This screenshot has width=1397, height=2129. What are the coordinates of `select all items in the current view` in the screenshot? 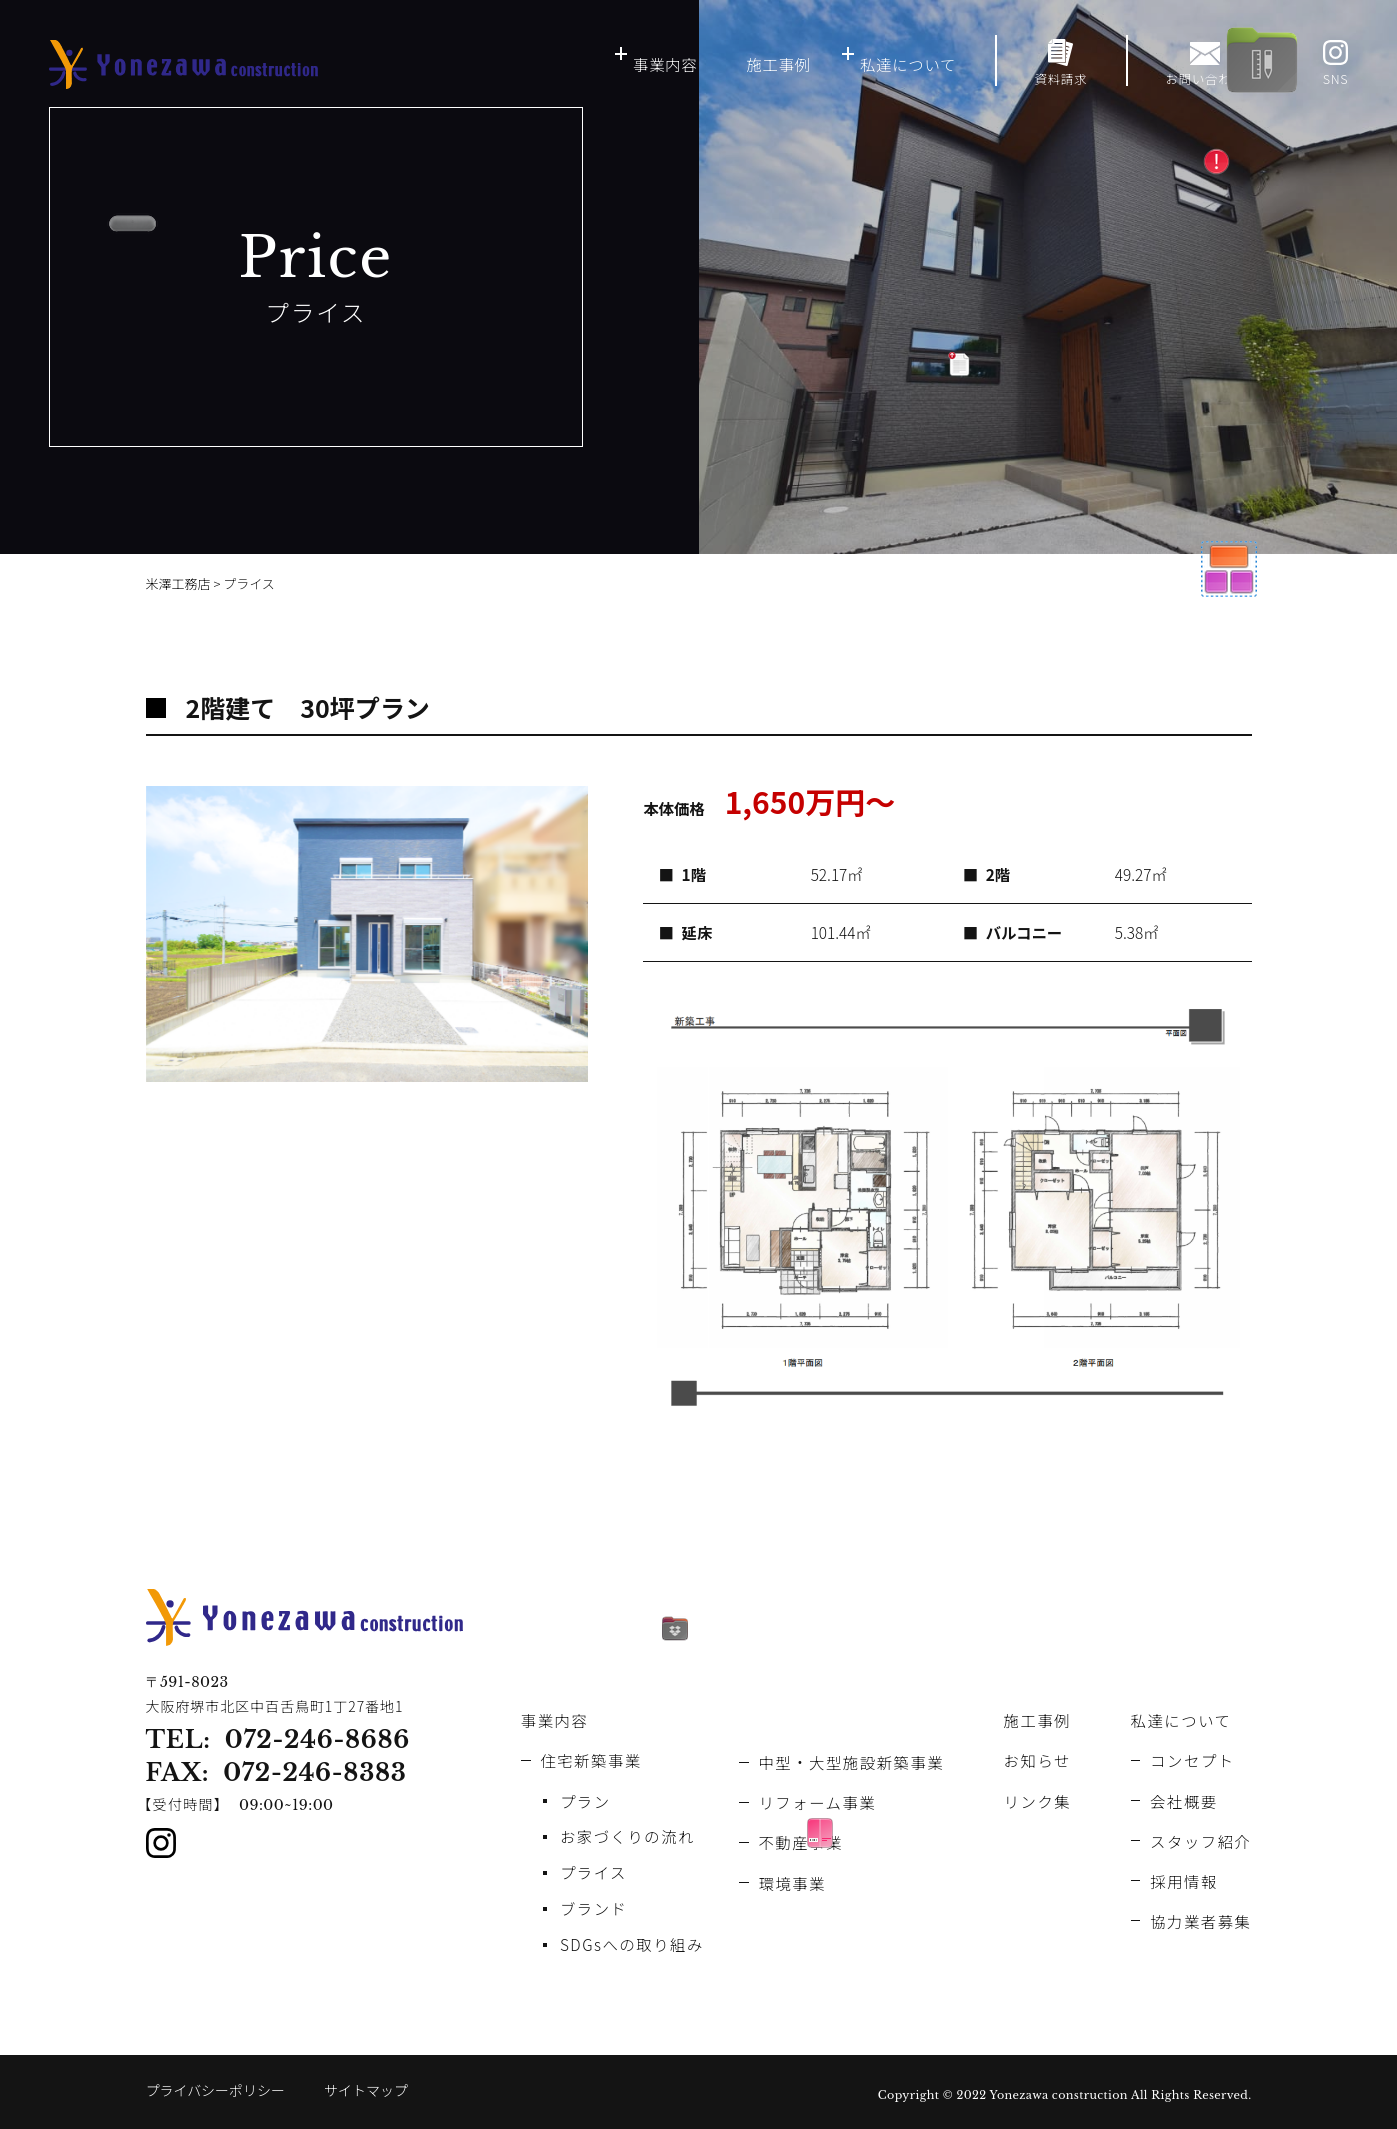 It's located at (1229, 569).